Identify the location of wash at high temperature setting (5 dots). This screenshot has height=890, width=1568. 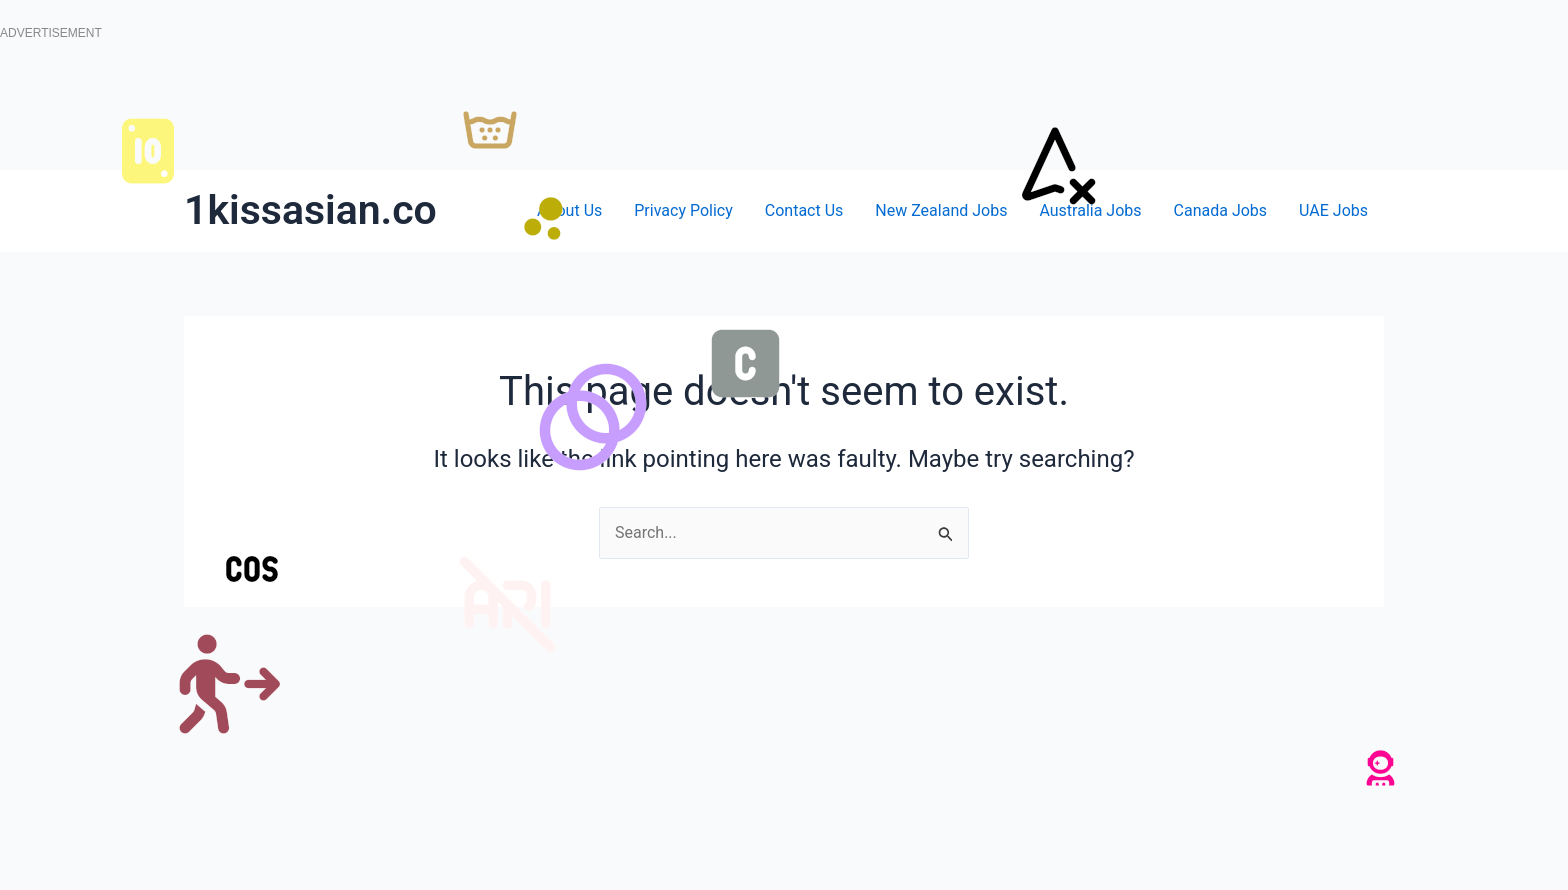
(490, 130).